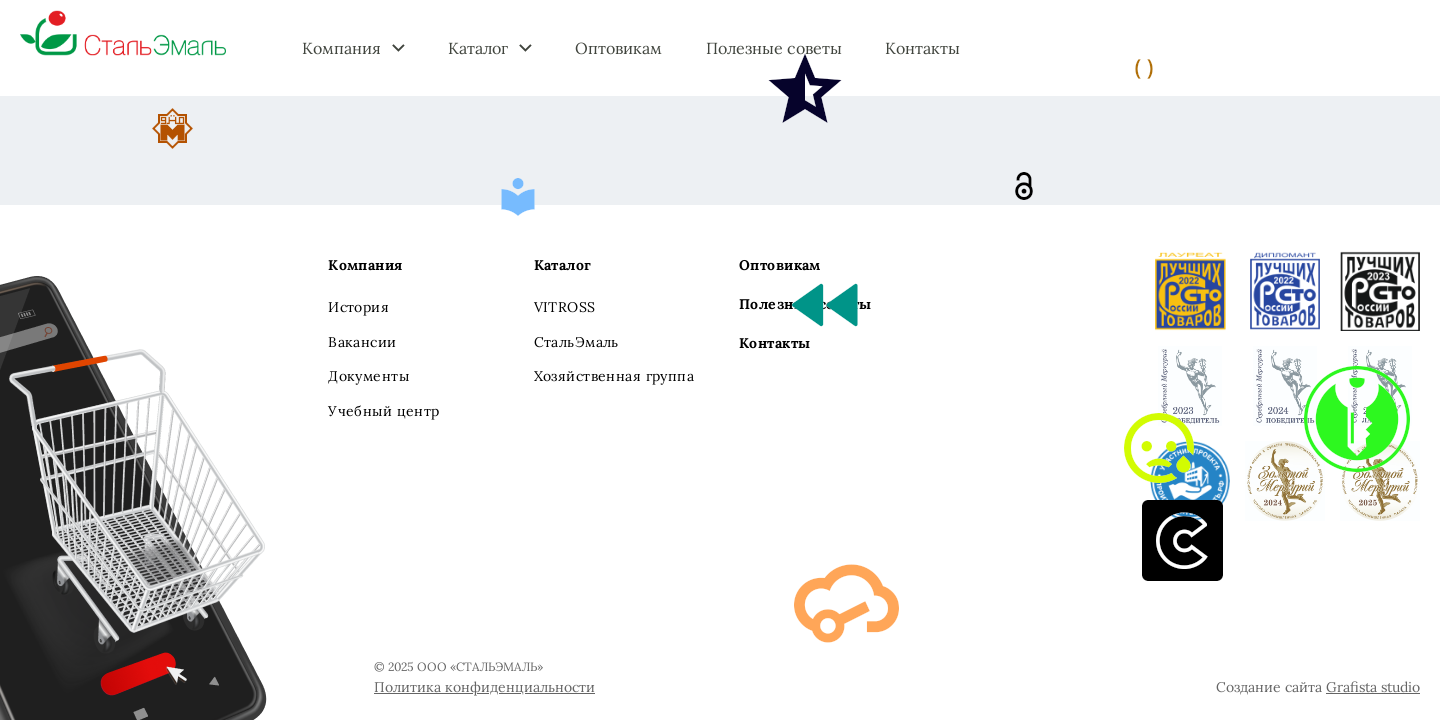 This screenshot has width=1440, height=720. What do you see at coordinates (172, 128) in the screenshot?
I see `cairo metro official app or service` at bounding box center [172, 128].